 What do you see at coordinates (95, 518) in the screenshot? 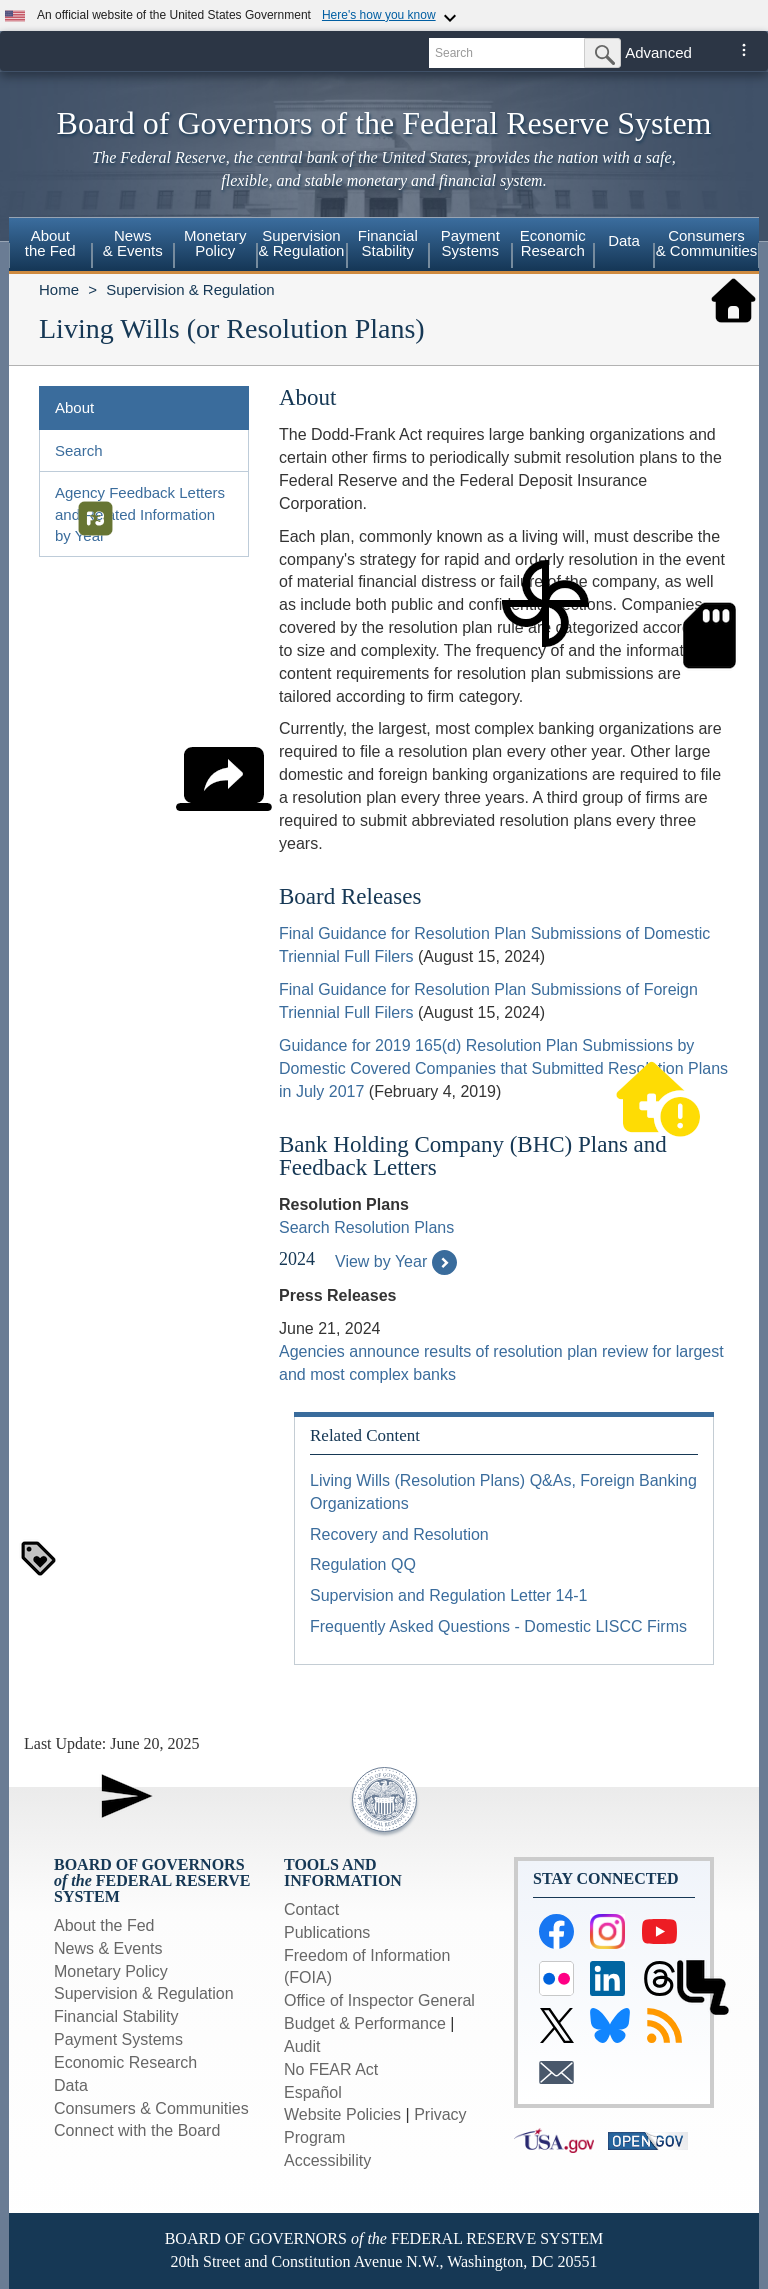
I see `keyboard shortcut indicator for F3 function key` at bounding box center [95, 518].